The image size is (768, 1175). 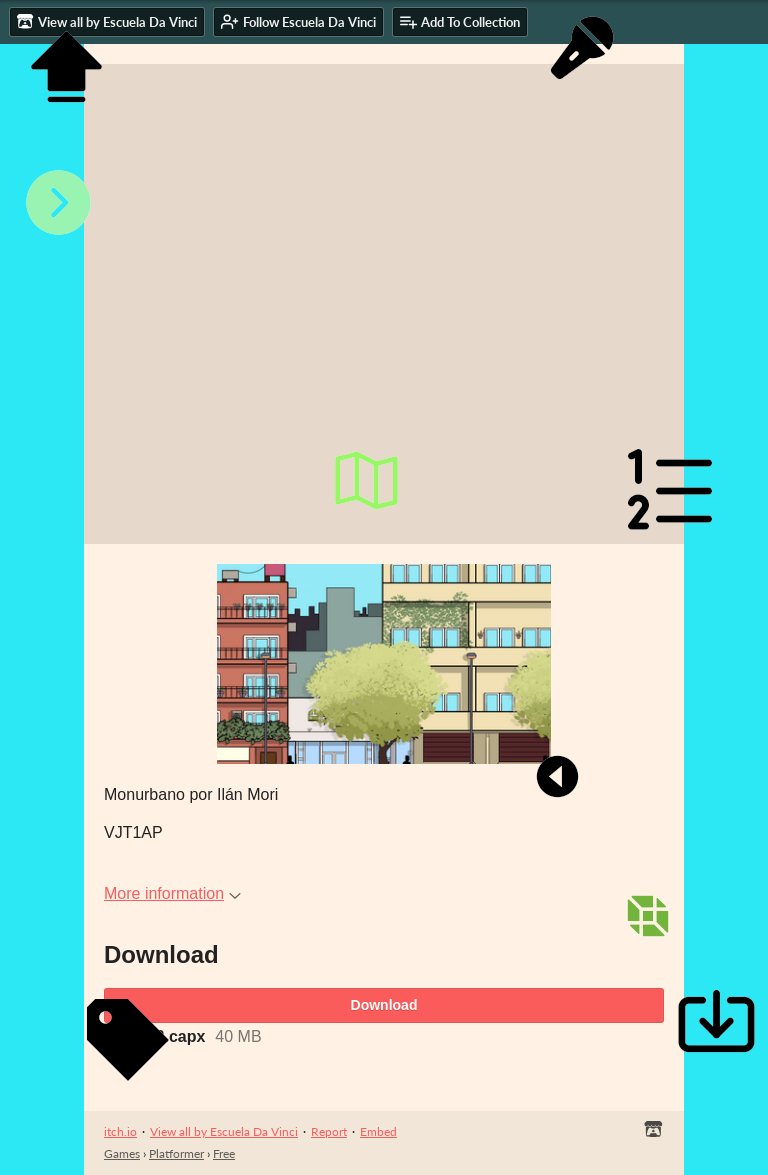 I want to click on open map view, so click(x=366, y=480).